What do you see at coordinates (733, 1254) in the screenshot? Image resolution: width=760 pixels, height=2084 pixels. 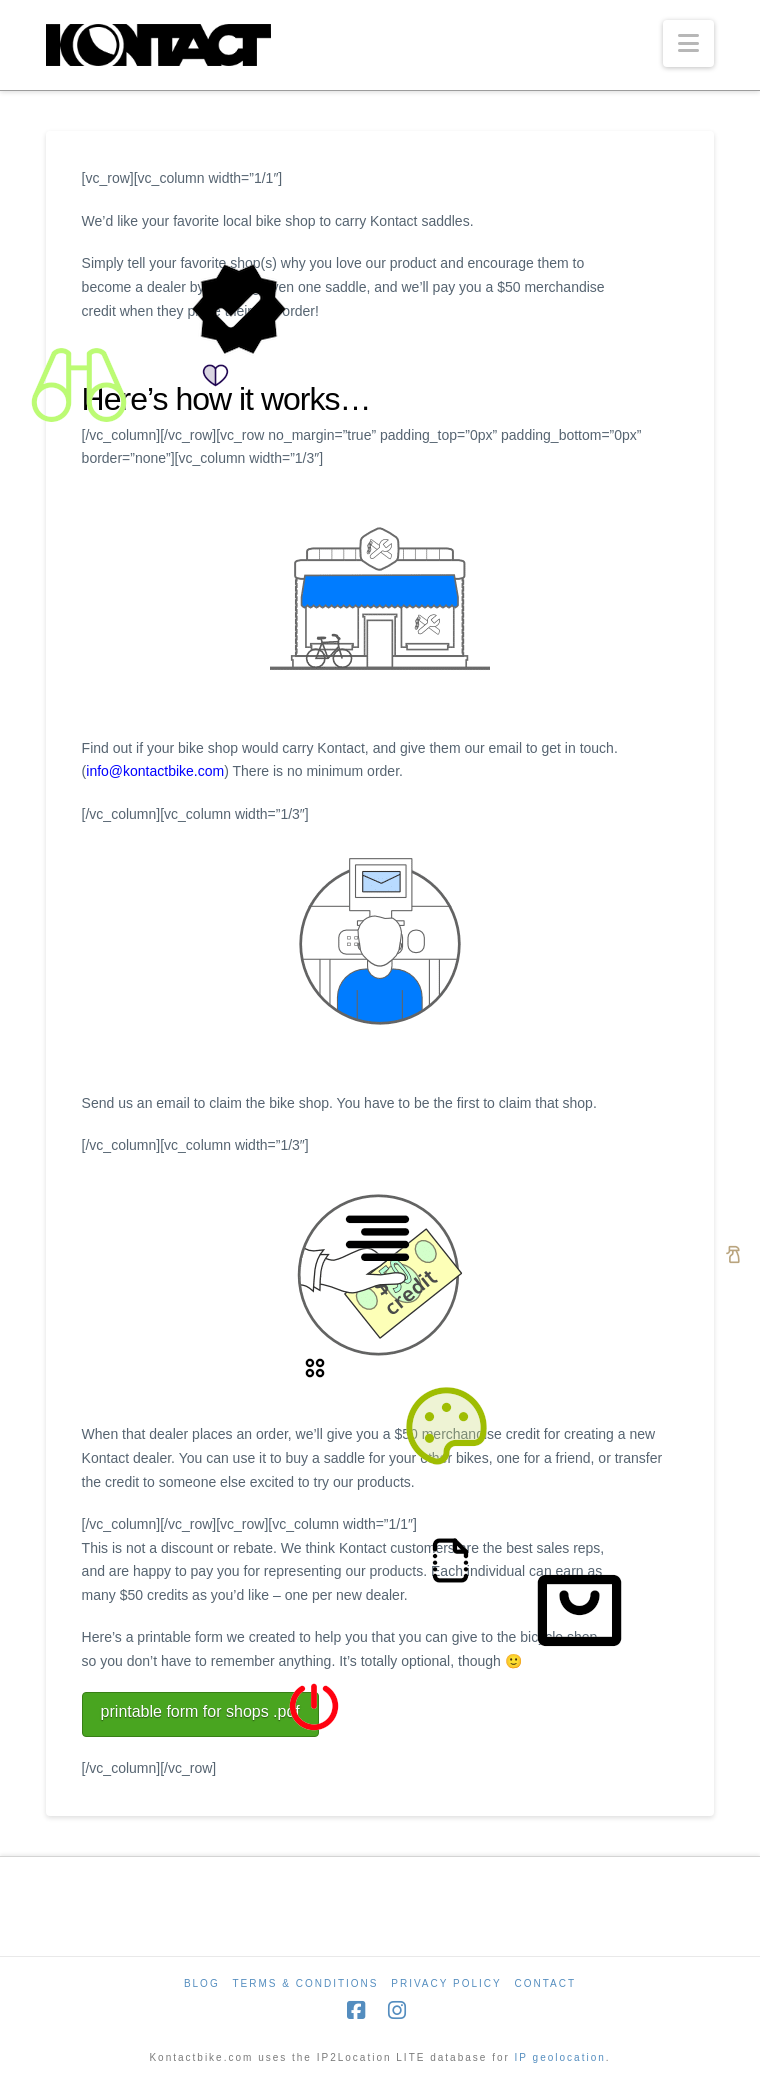 I see `access cleaning or housekeeping tools` at bounding box center [733, 1254].